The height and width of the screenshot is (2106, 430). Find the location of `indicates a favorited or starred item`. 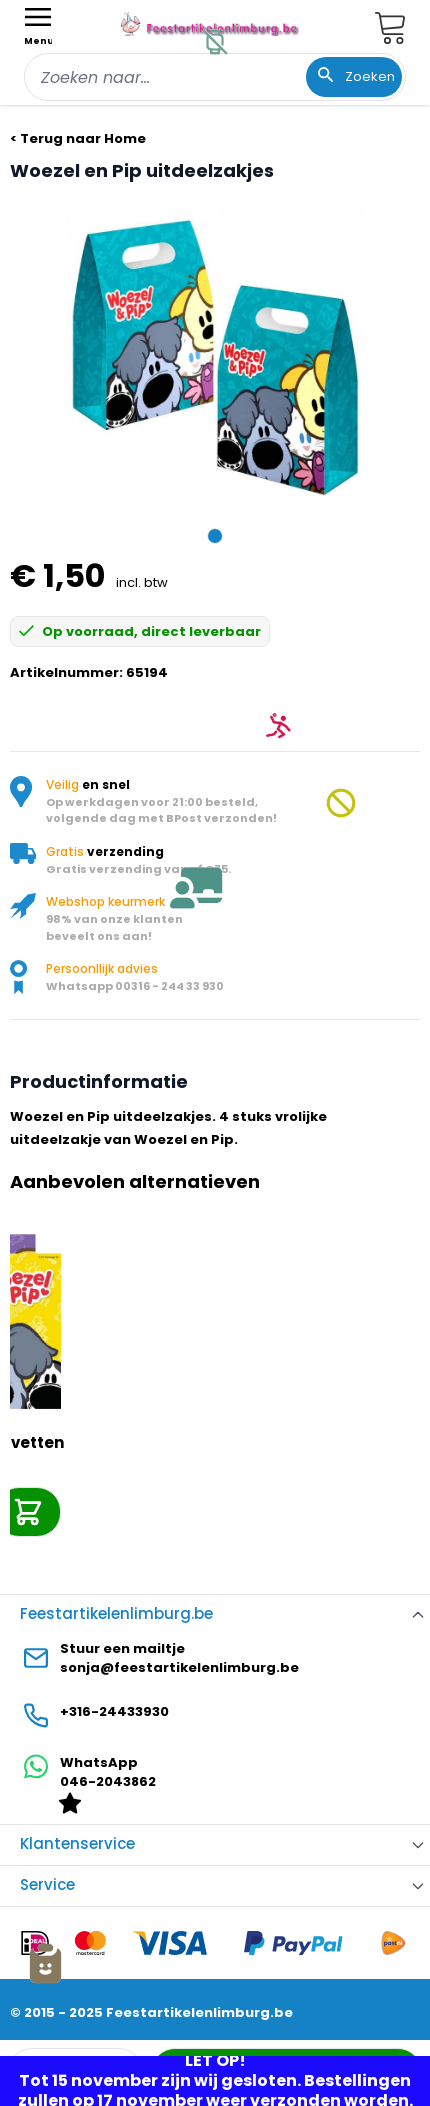

indicates a favorited or starred item is located at coordinates (70, 1804).